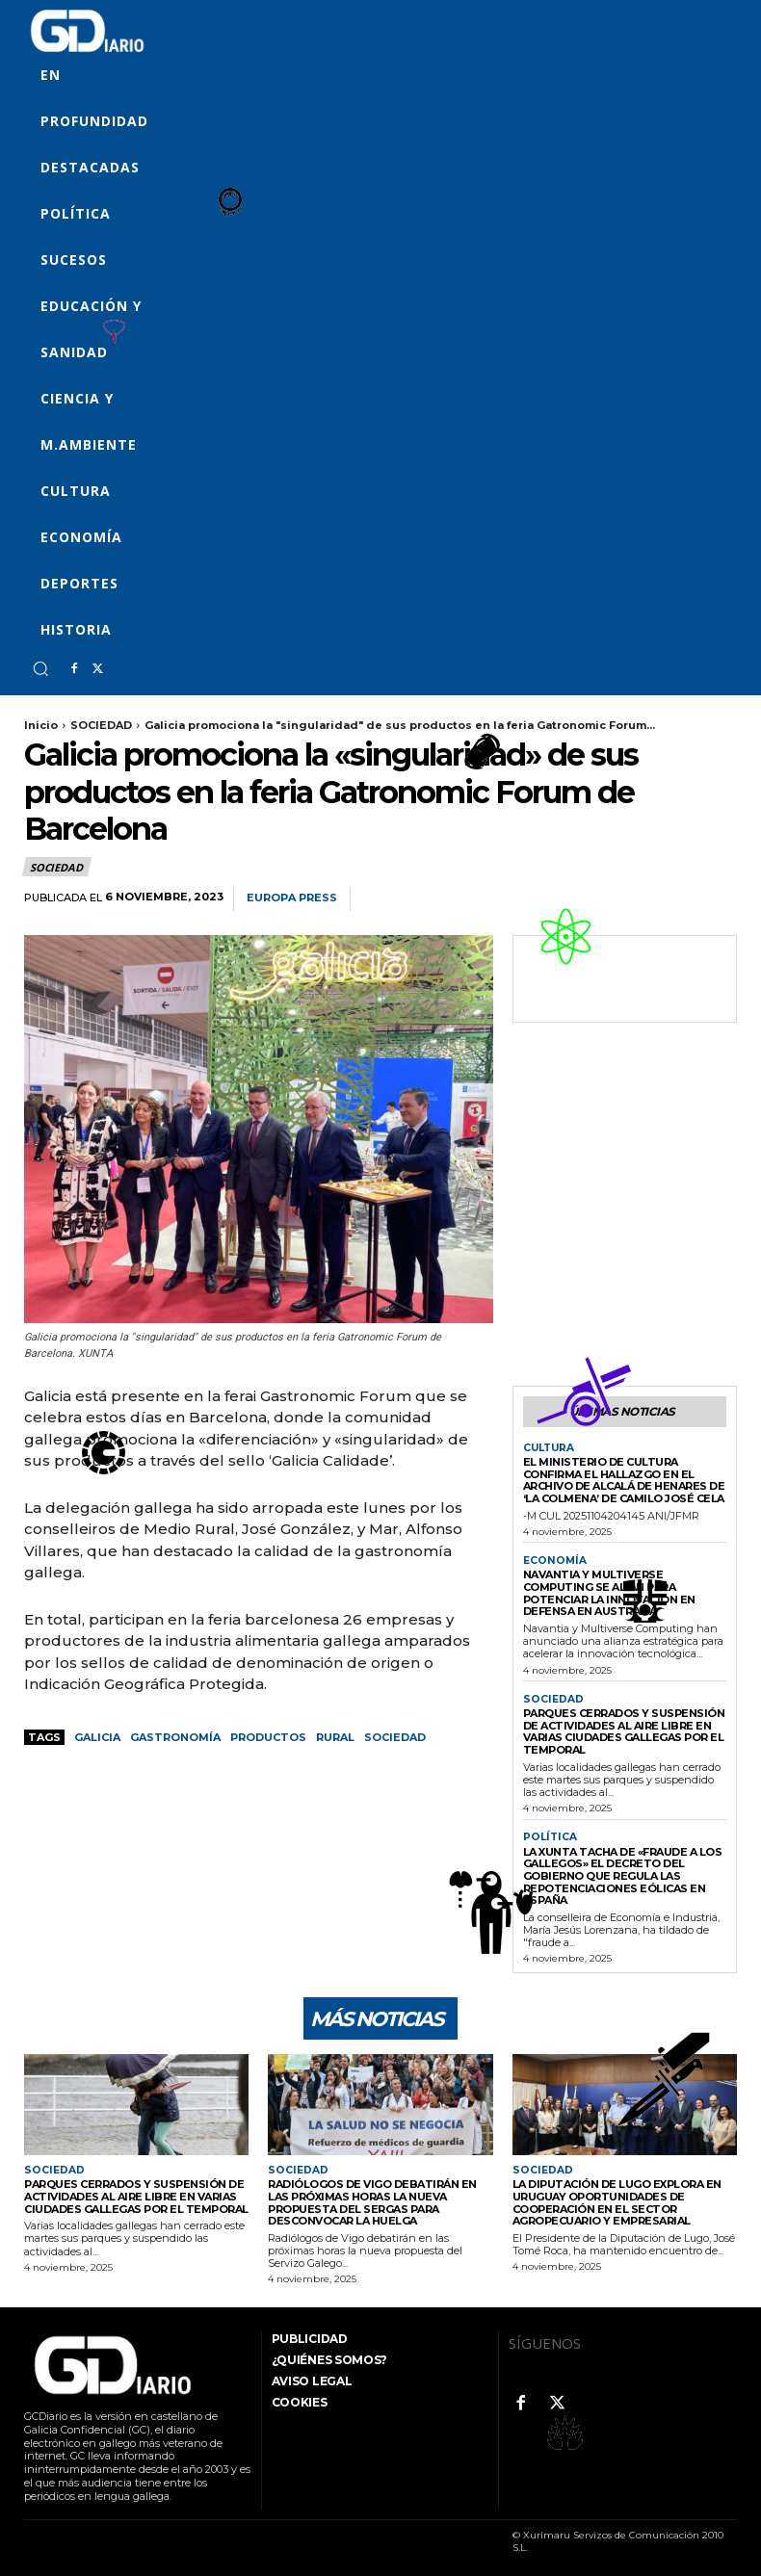  What do you see at coordinates (586, 1378) in the screenshot?
I see `artillery unit or weapon in a strategy game` at bounding box center [586, 1378].